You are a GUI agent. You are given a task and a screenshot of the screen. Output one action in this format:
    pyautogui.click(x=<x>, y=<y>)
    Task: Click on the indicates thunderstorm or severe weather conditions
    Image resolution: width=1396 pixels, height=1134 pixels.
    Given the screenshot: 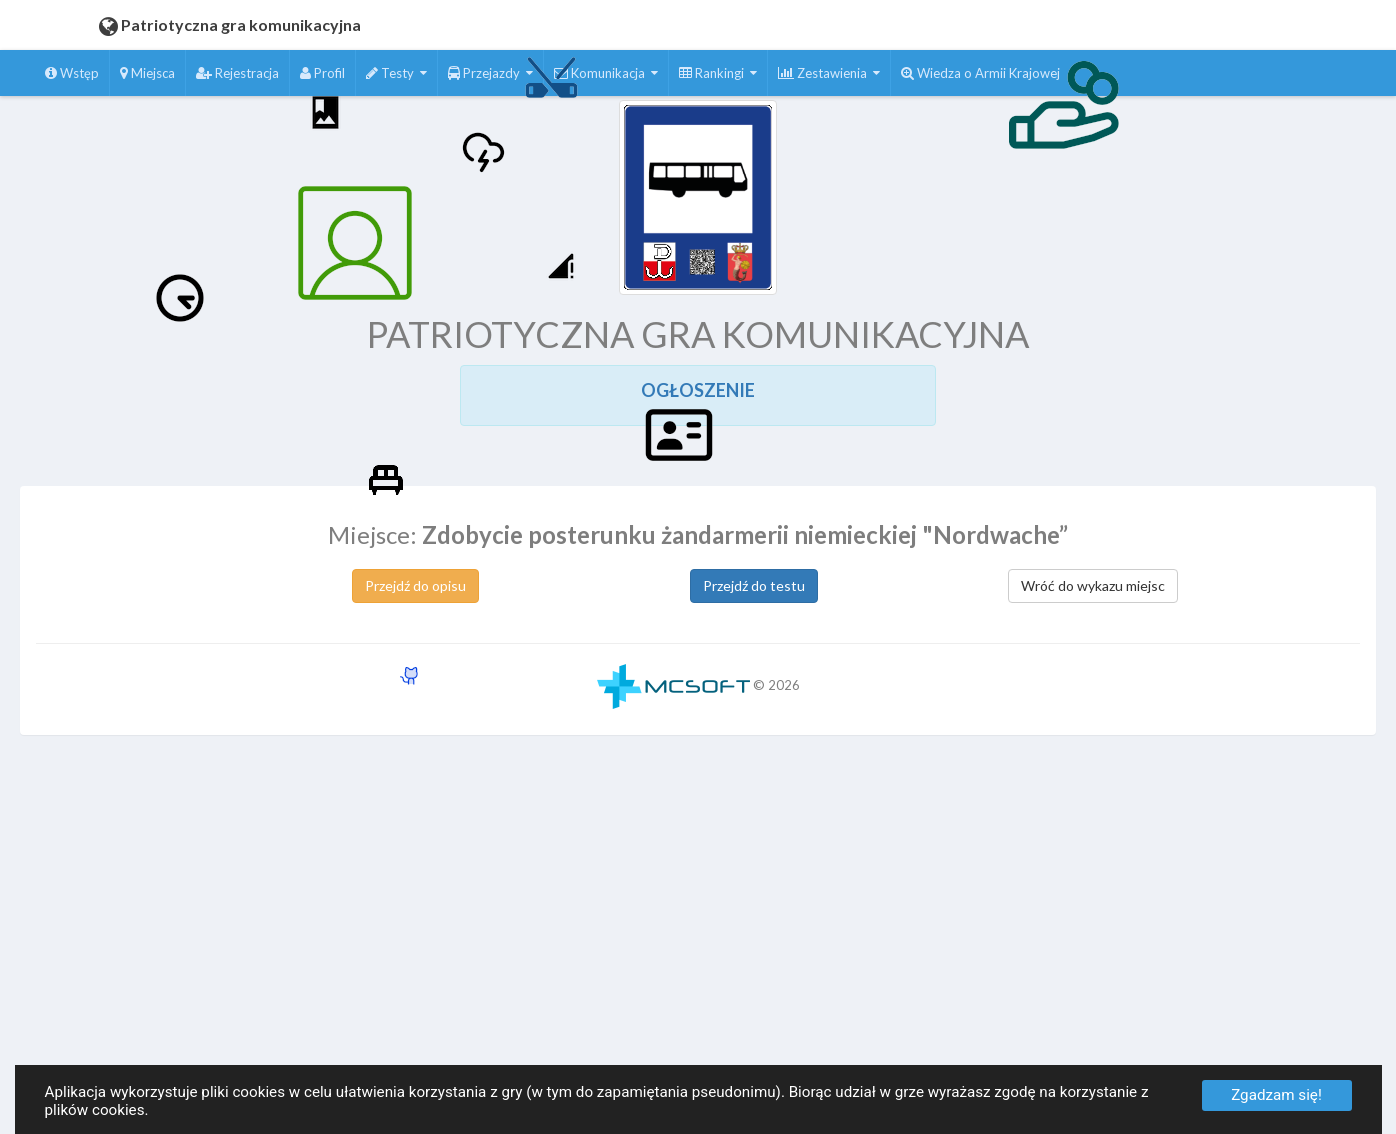 What is the action you would take?
    pyautogui.click(x=483, y=151)
    